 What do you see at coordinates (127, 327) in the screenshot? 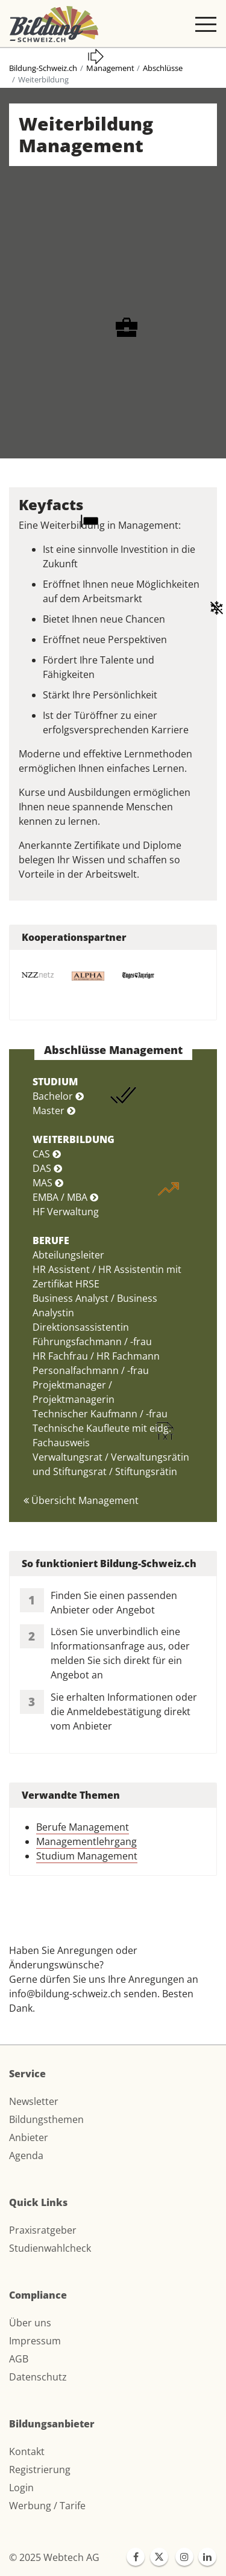
I see `access work or business tools` at bounding box center [127, 327].